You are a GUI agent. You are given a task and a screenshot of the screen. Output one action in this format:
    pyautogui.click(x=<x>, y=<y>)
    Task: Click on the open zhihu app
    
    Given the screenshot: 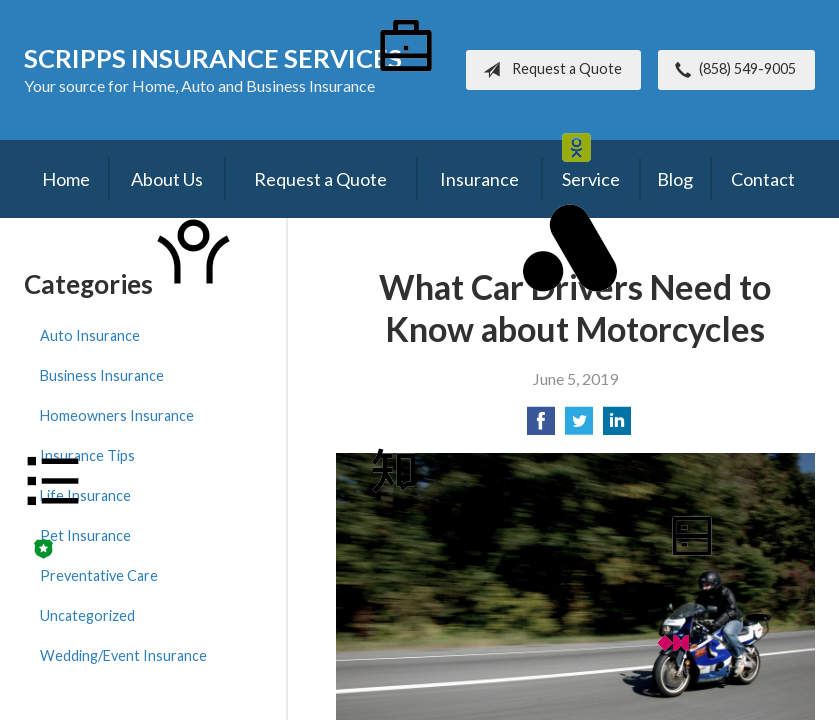 What is the action you would take?
    pyautogui.click(x=394, y=470)
    